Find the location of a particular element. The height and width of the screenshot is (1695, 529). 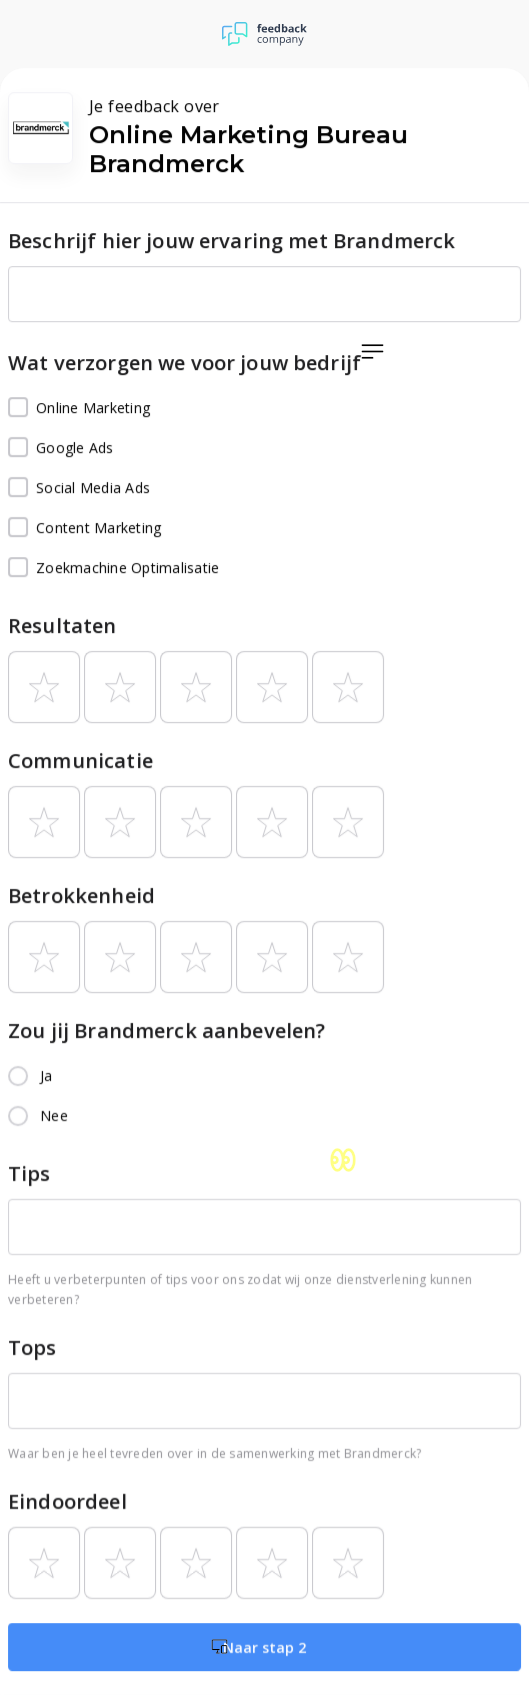

open navigation menu is located at coordinates (372, 351).